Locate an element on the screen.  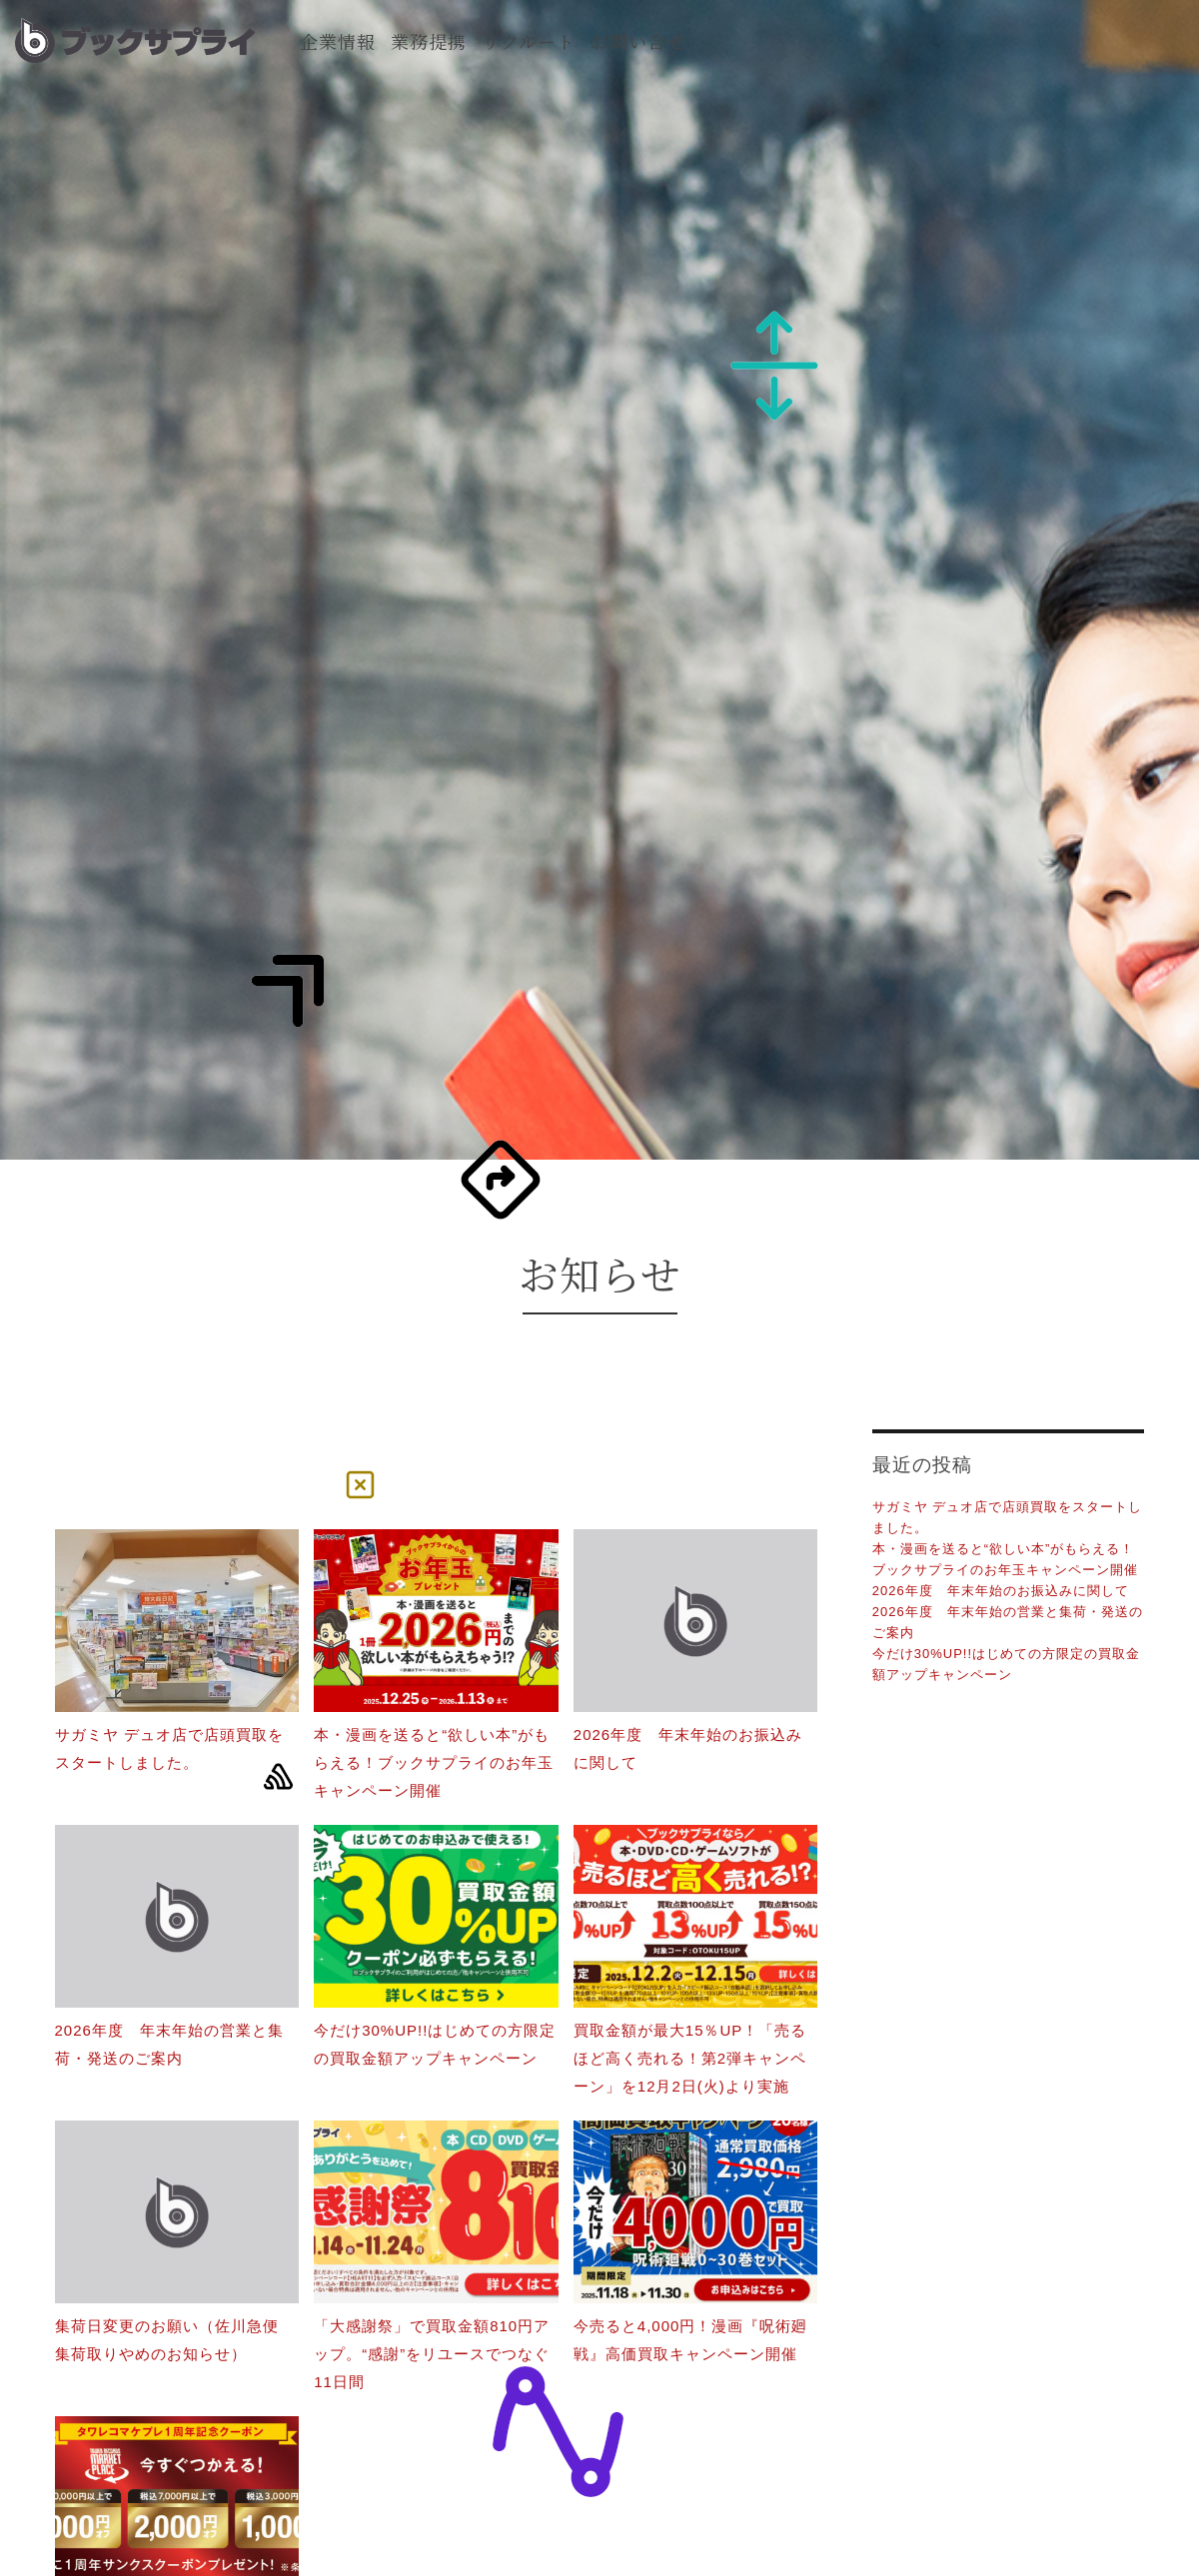
expand content vertically is located at coordinates (774, 366).